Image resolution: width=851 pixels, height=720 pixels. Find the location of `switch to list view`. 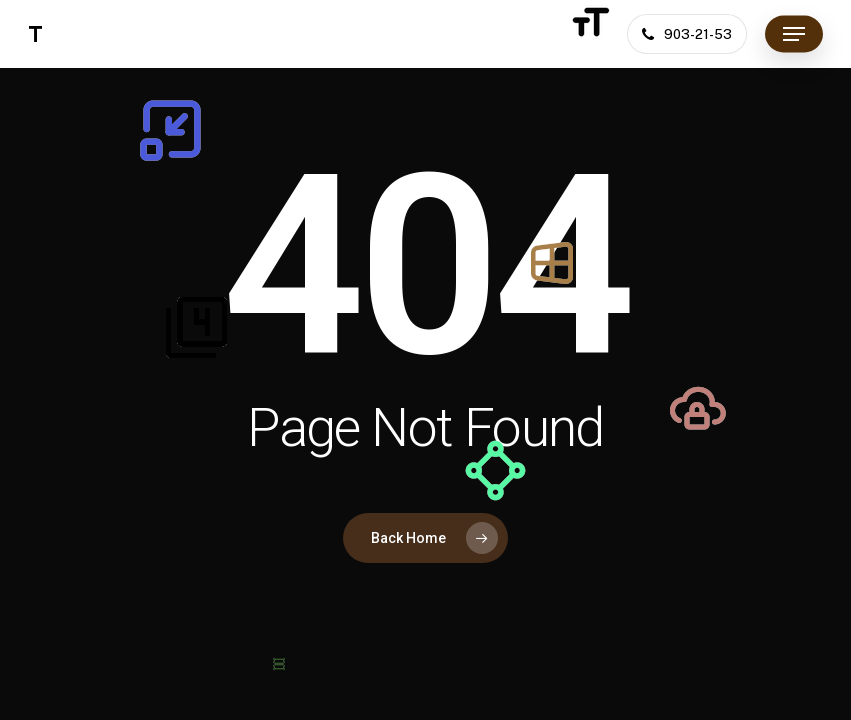

switch to list view is located at coordinates (279, 664).